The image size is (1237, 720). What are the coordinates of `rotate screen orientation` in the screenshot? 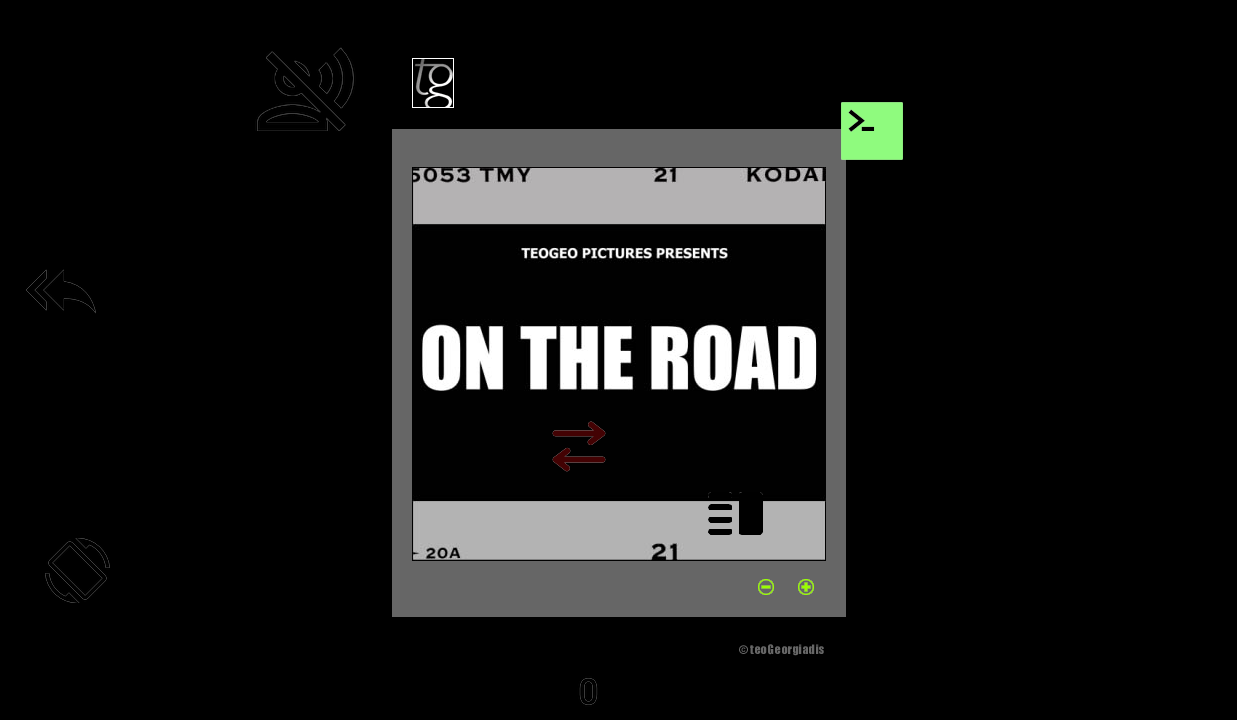 It's located at (77, 570).